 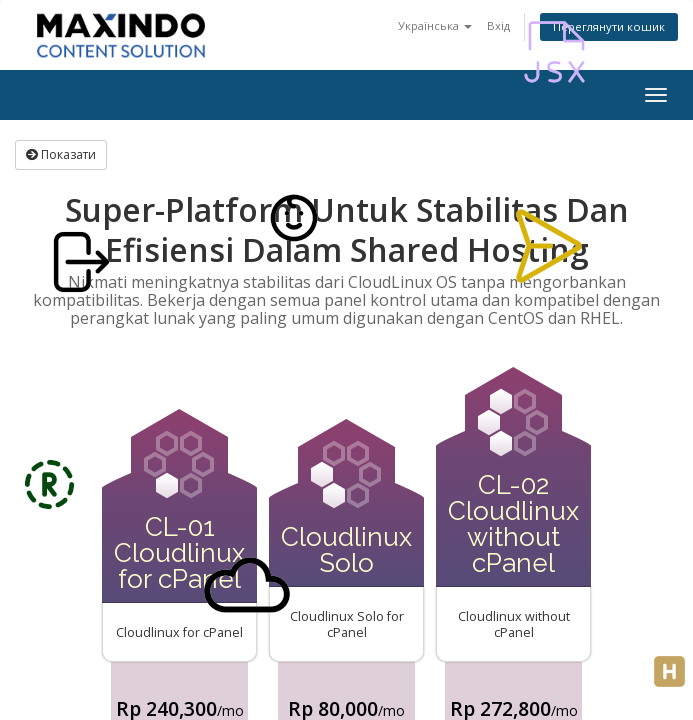 What do you see at coordinates (247, 588) in the screenshot?
I see `access cloud storage` at bounding box center [247, 588].